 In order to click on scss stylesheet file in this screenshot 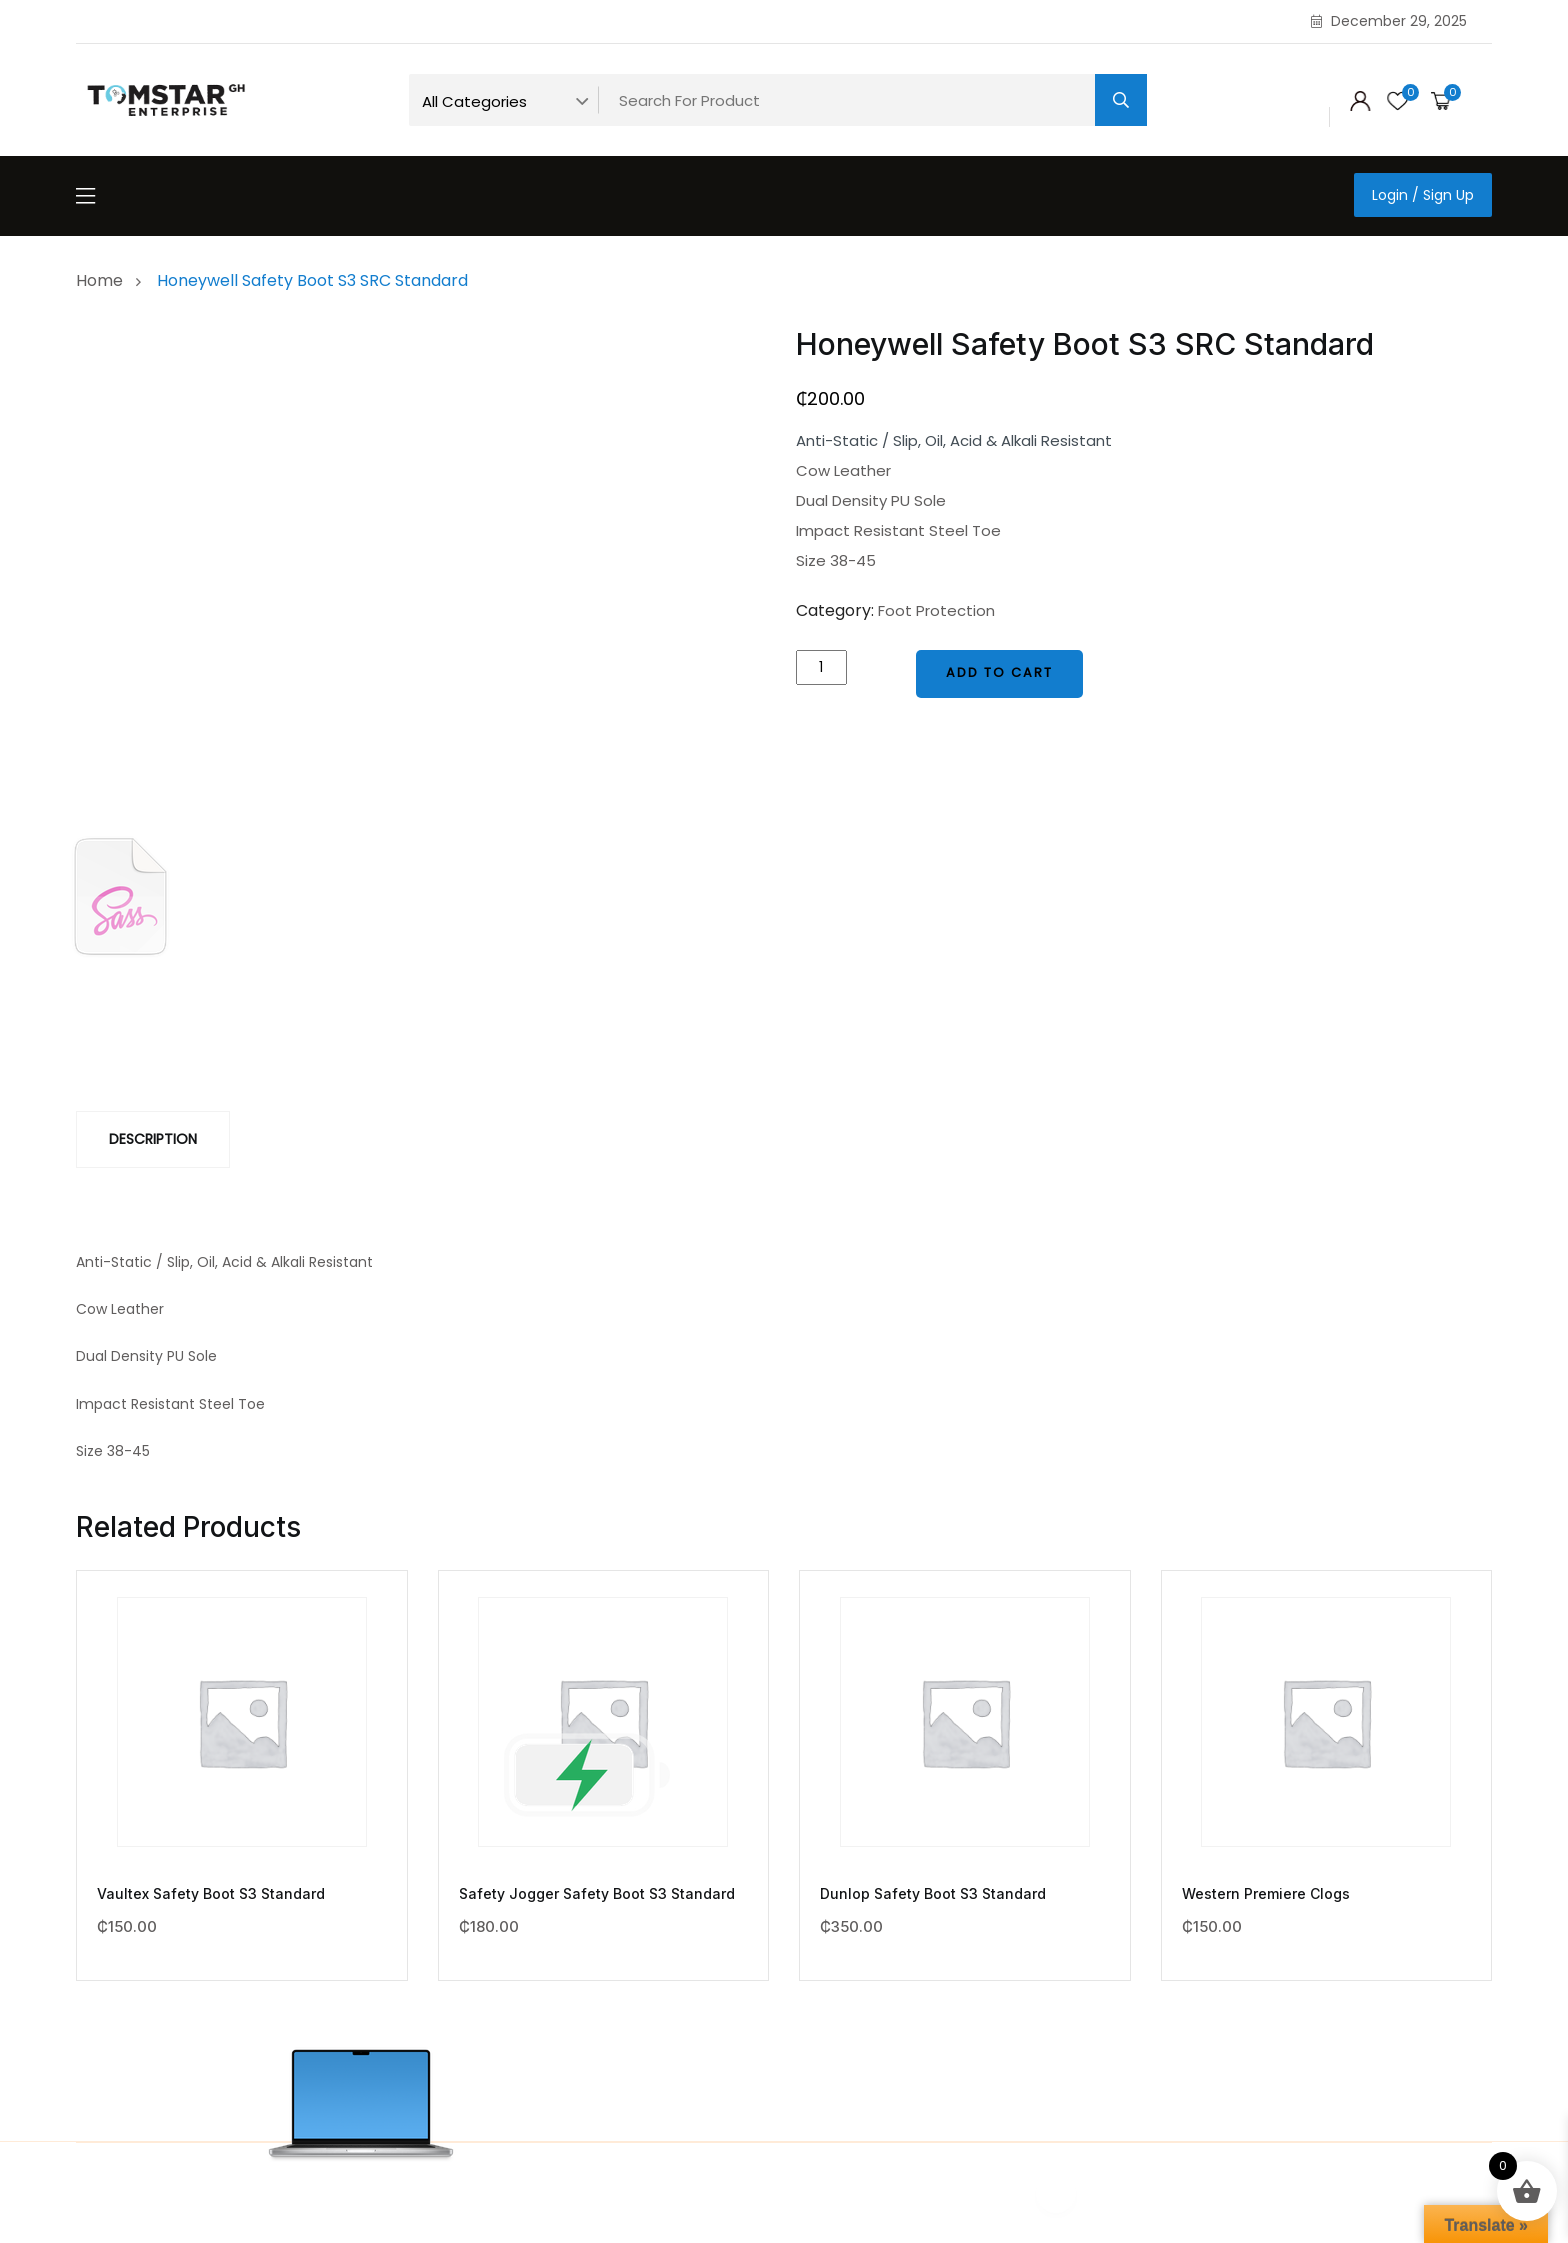, I will do `click(120, 896)`.